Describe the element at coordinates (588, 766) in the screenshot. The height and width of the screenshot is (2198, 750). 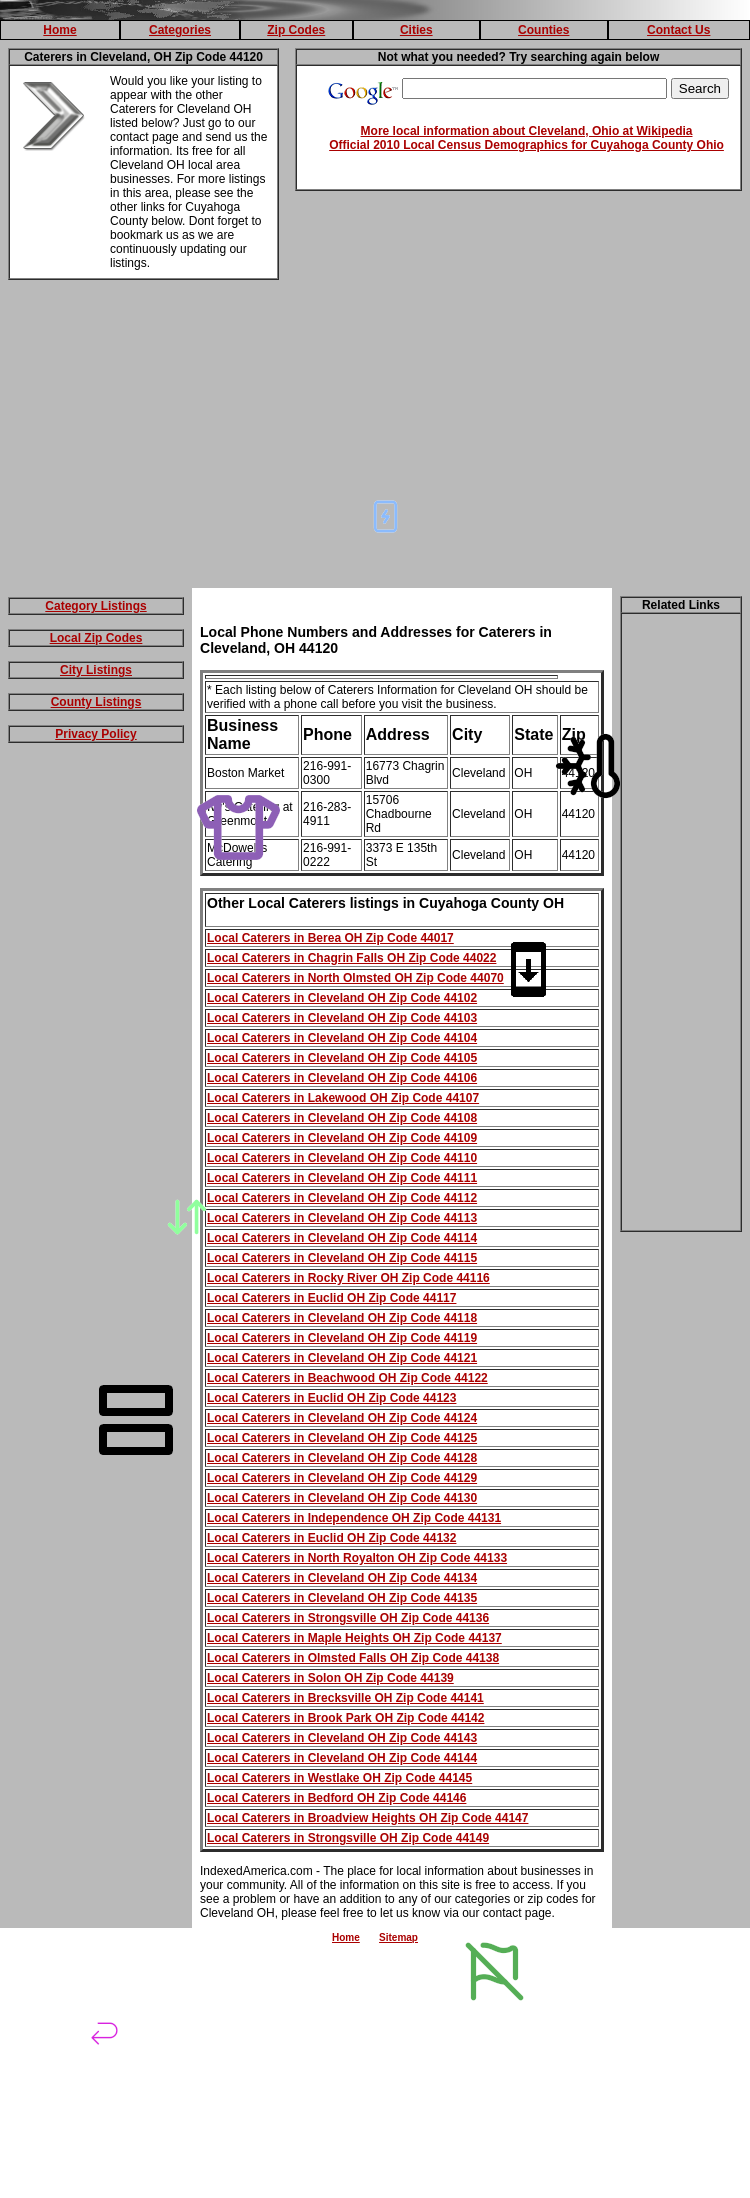
I see `indicates cold temperature or freezing conditions` at that location.